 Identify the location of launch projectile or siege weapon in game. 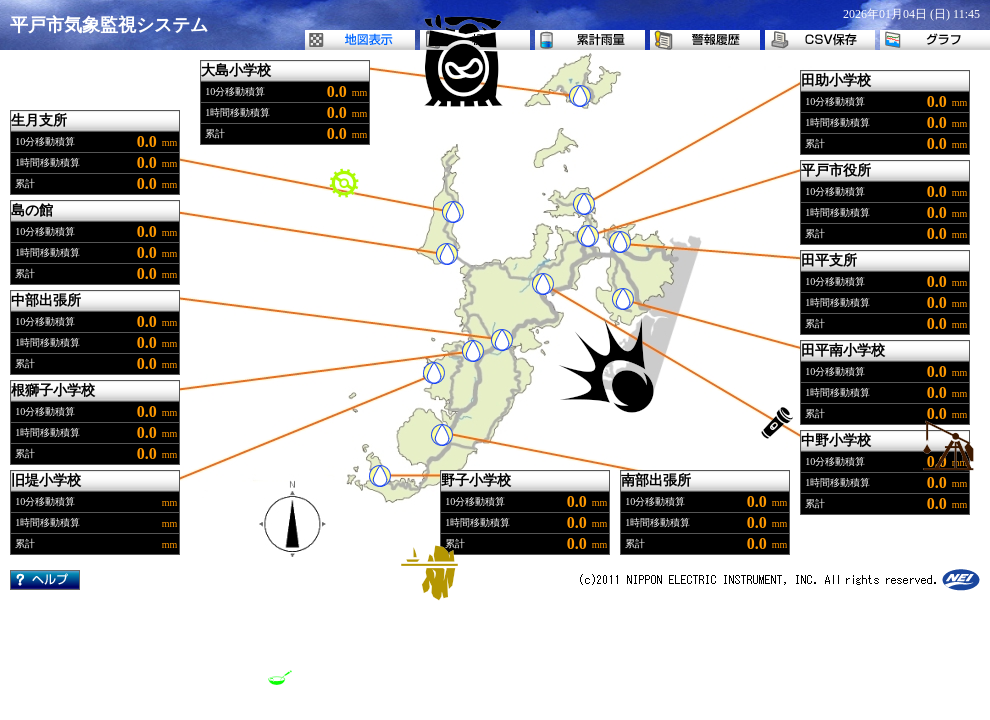
(948, 443).